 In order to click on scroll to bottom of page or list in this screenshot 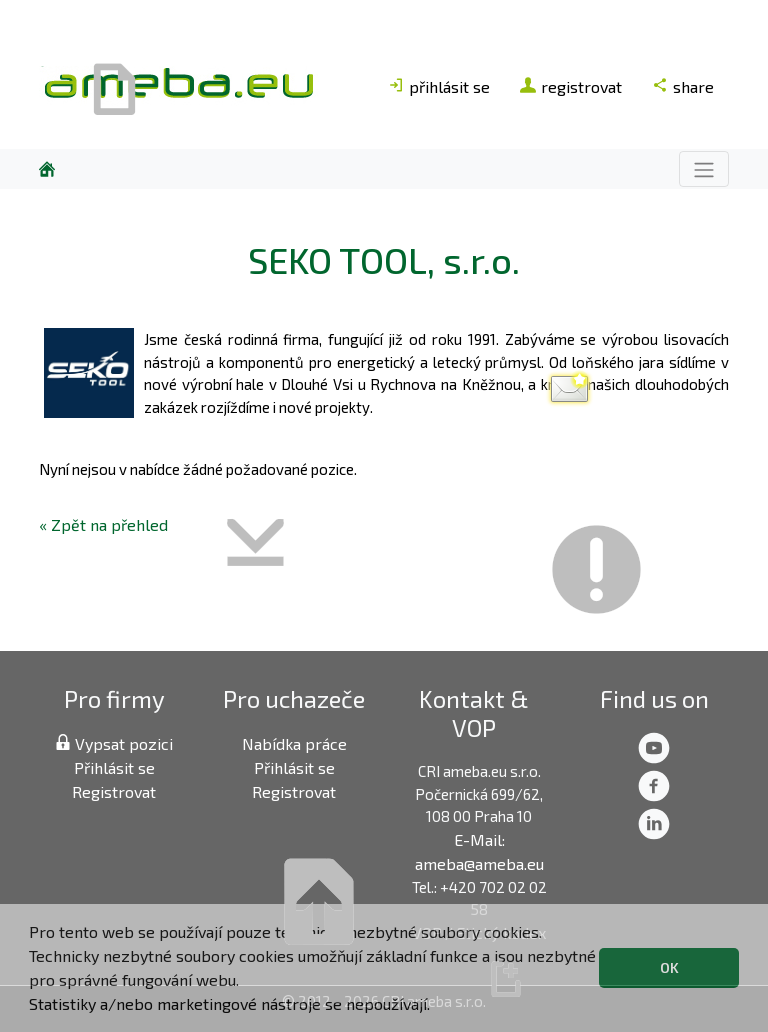, I will do `click(255, 542)`.